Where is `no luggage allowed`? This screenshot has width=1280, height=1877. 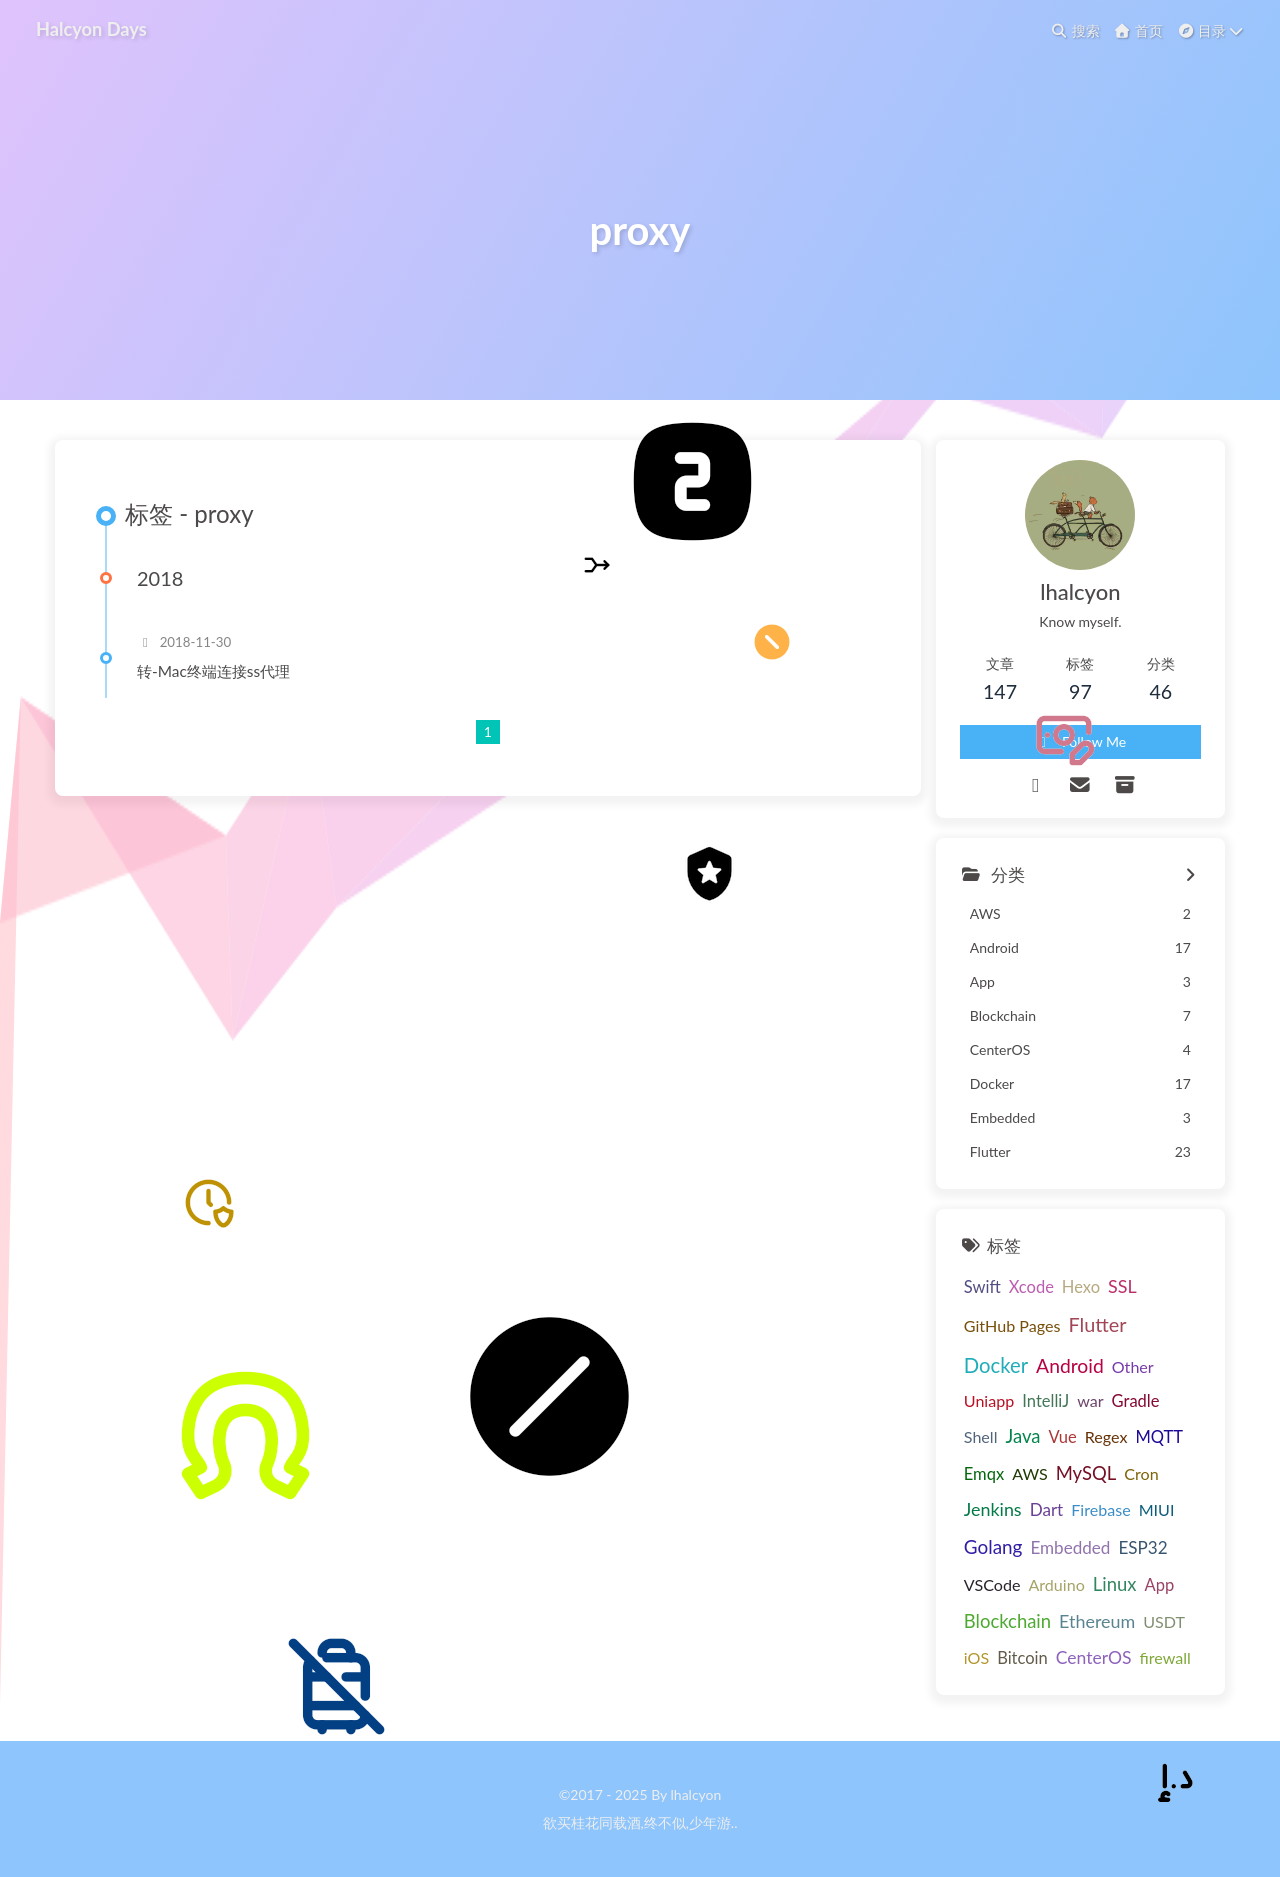 no luggage allowed is located at coordinates (336, 1686).